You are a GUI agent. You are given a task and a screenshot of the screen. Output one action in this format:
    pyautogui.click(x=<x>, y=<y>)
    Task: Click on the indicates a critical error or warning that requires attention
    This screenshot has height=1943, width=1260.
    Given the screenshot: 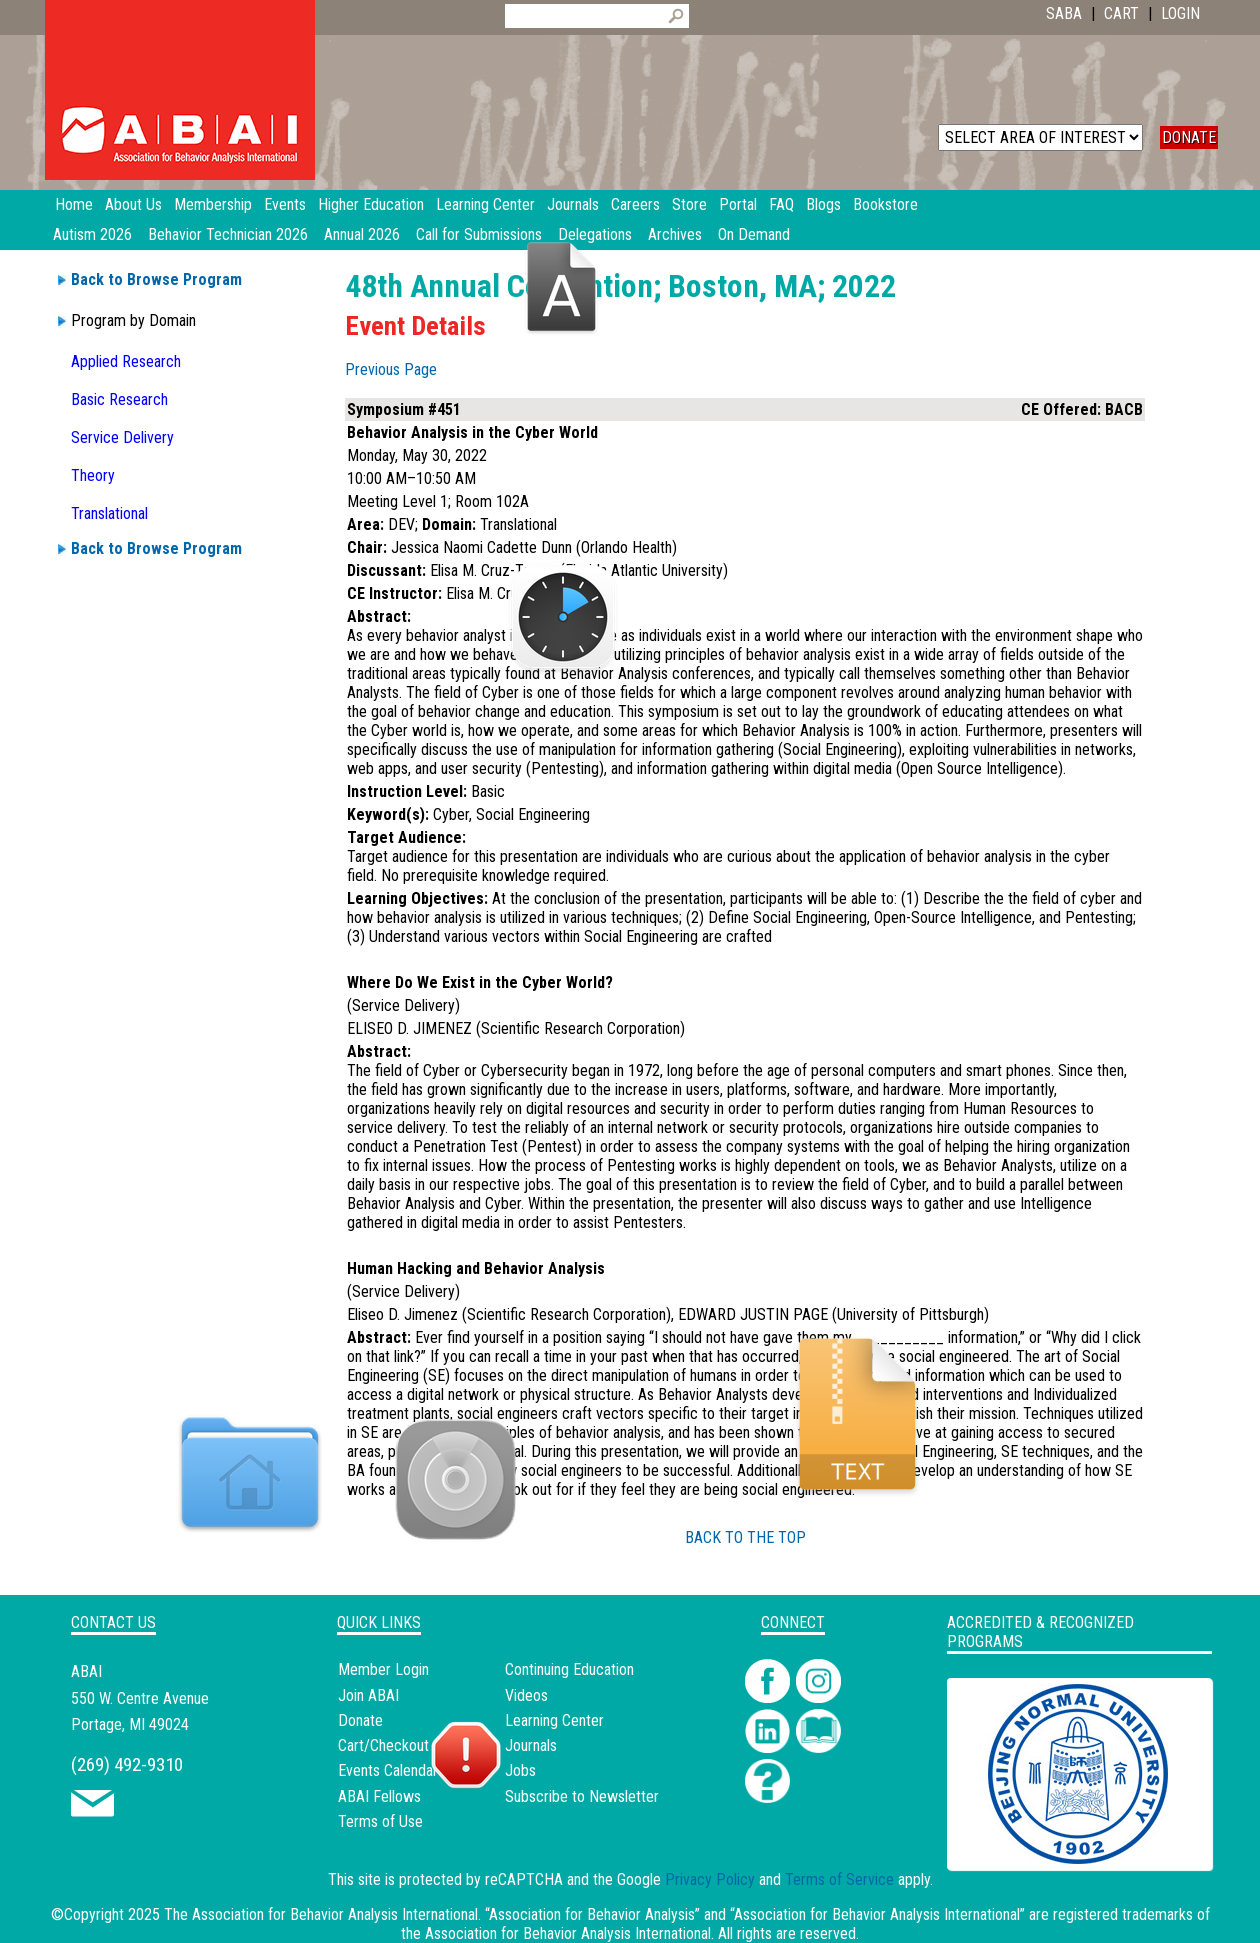 What is the action you would take?
    pyautogui.click(x=466, y=1755)
    